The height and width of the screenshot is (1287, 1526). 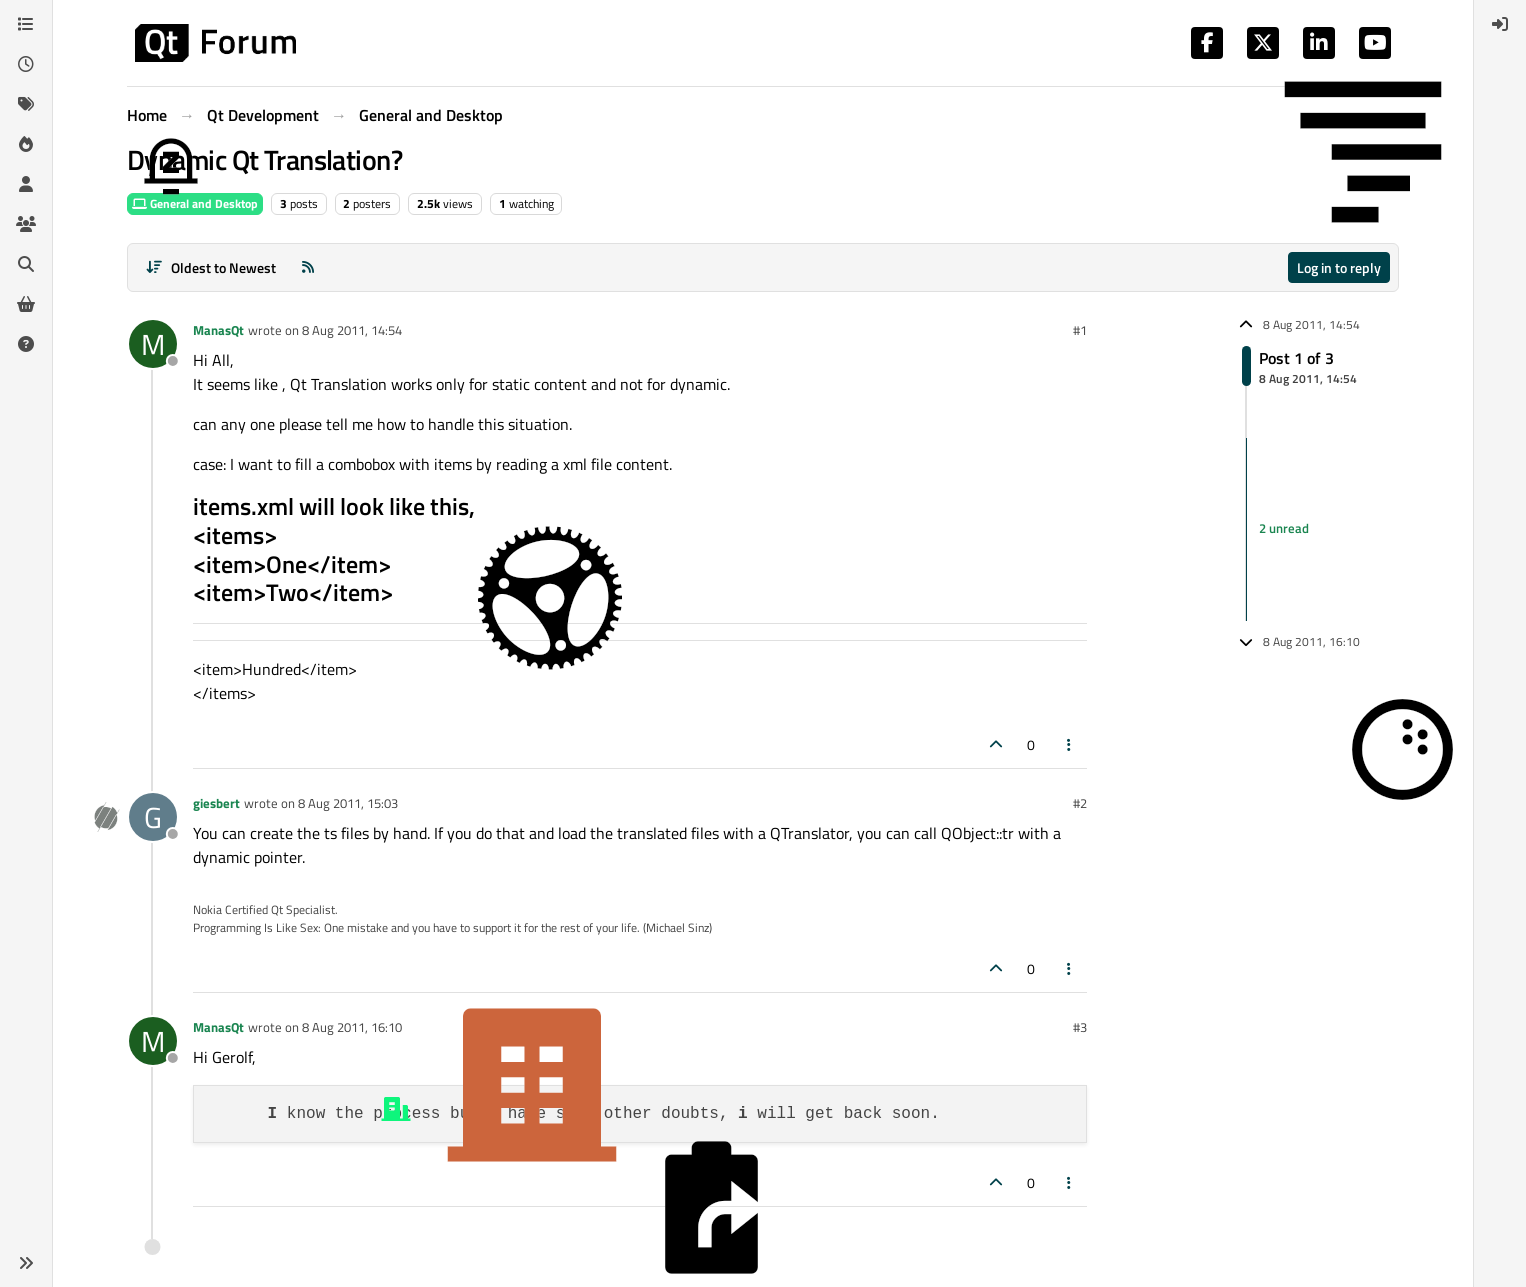 I want to click on view building or property details, so click(x=532, y=1085).